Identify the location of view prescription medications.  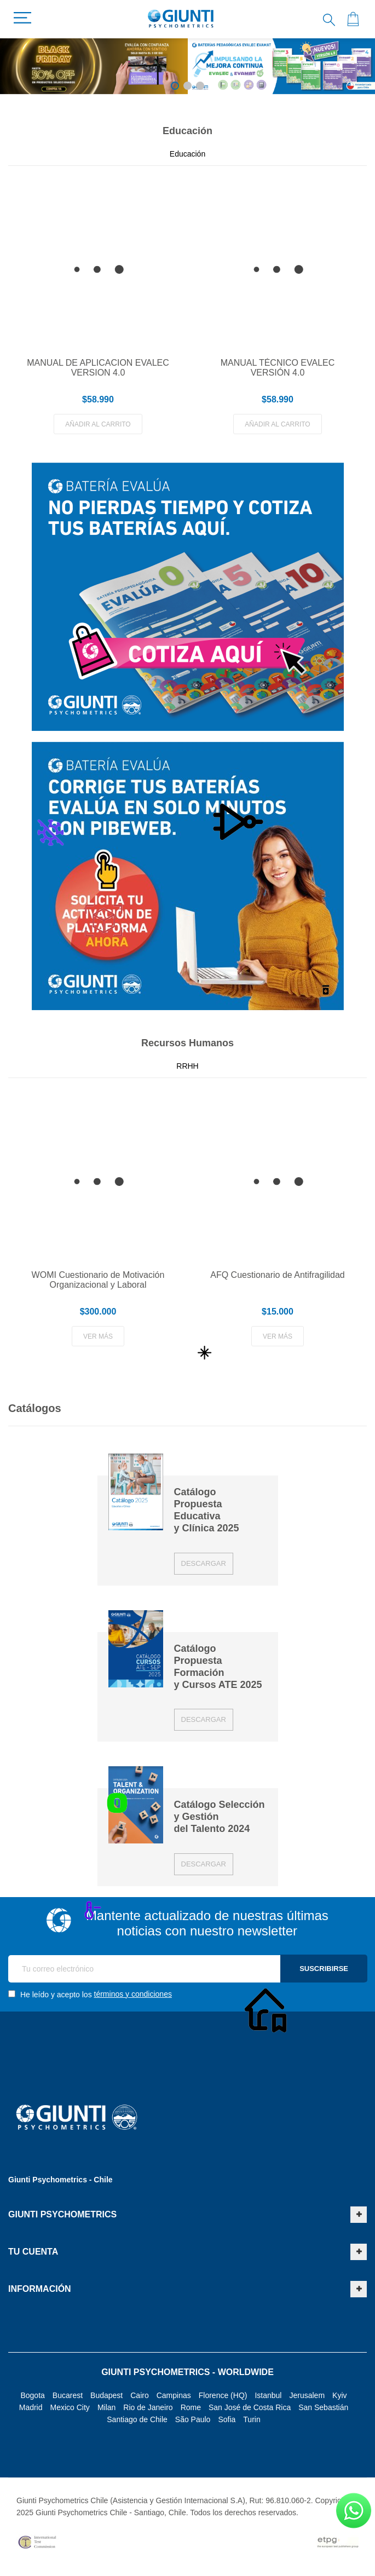
(326, 990).